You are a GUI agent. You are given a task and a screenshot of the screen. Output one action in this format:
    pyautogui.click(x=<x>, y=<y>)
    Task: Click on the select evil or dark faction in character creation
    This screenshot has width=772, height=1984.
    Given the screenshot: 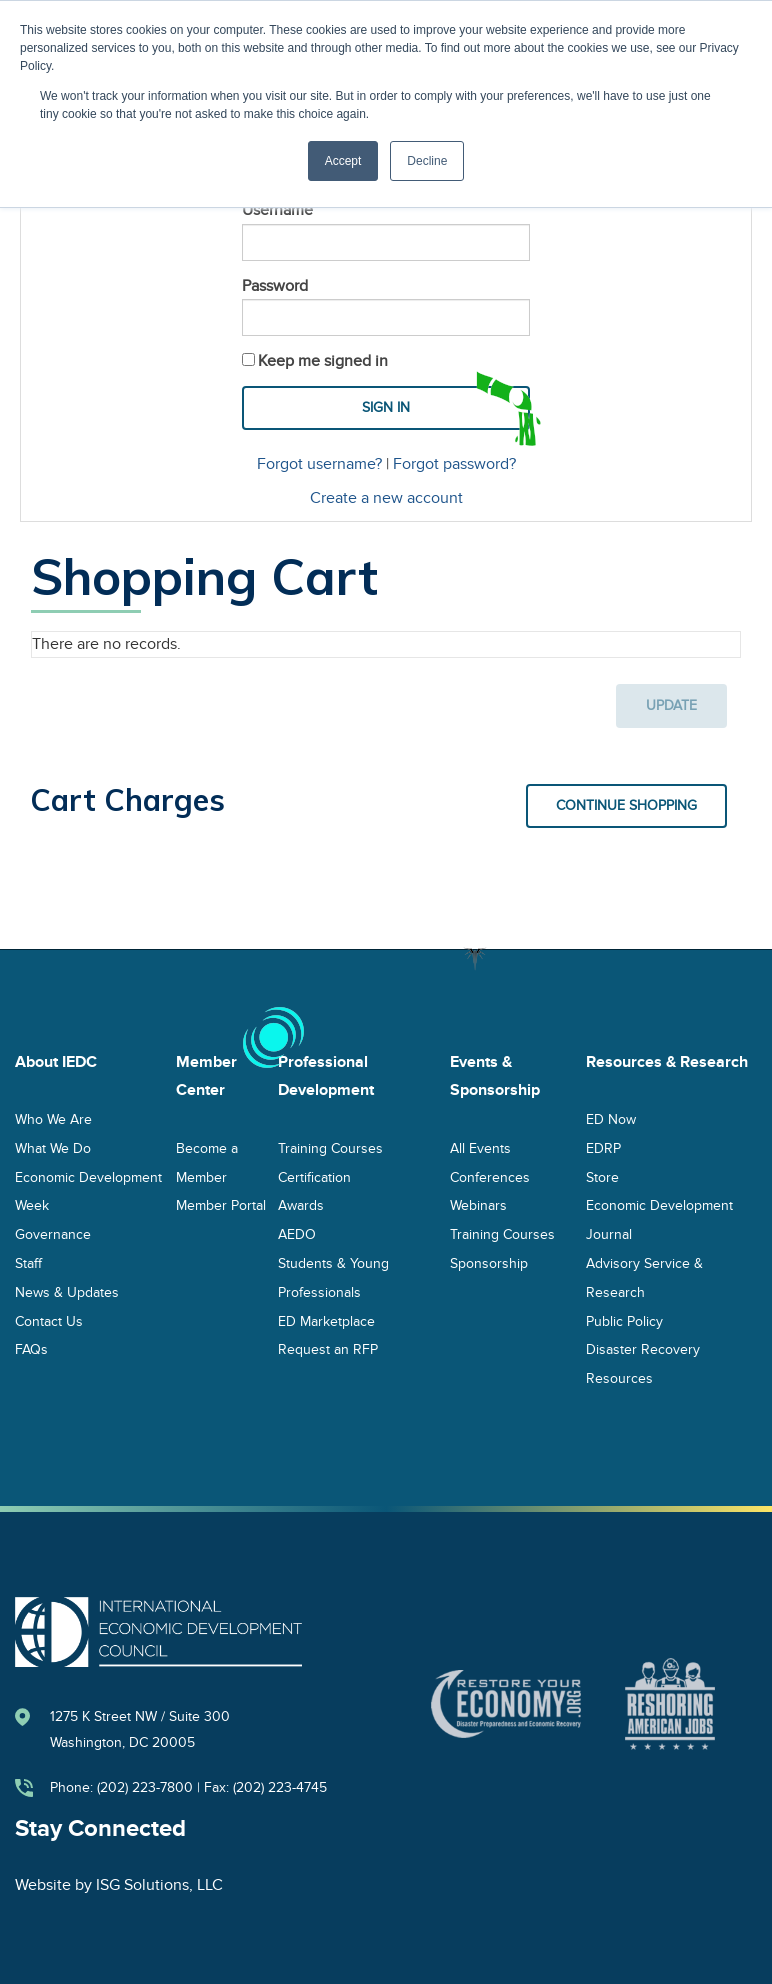 What is the action you would take?
    pyautogui.click(x=475, y=959)
    